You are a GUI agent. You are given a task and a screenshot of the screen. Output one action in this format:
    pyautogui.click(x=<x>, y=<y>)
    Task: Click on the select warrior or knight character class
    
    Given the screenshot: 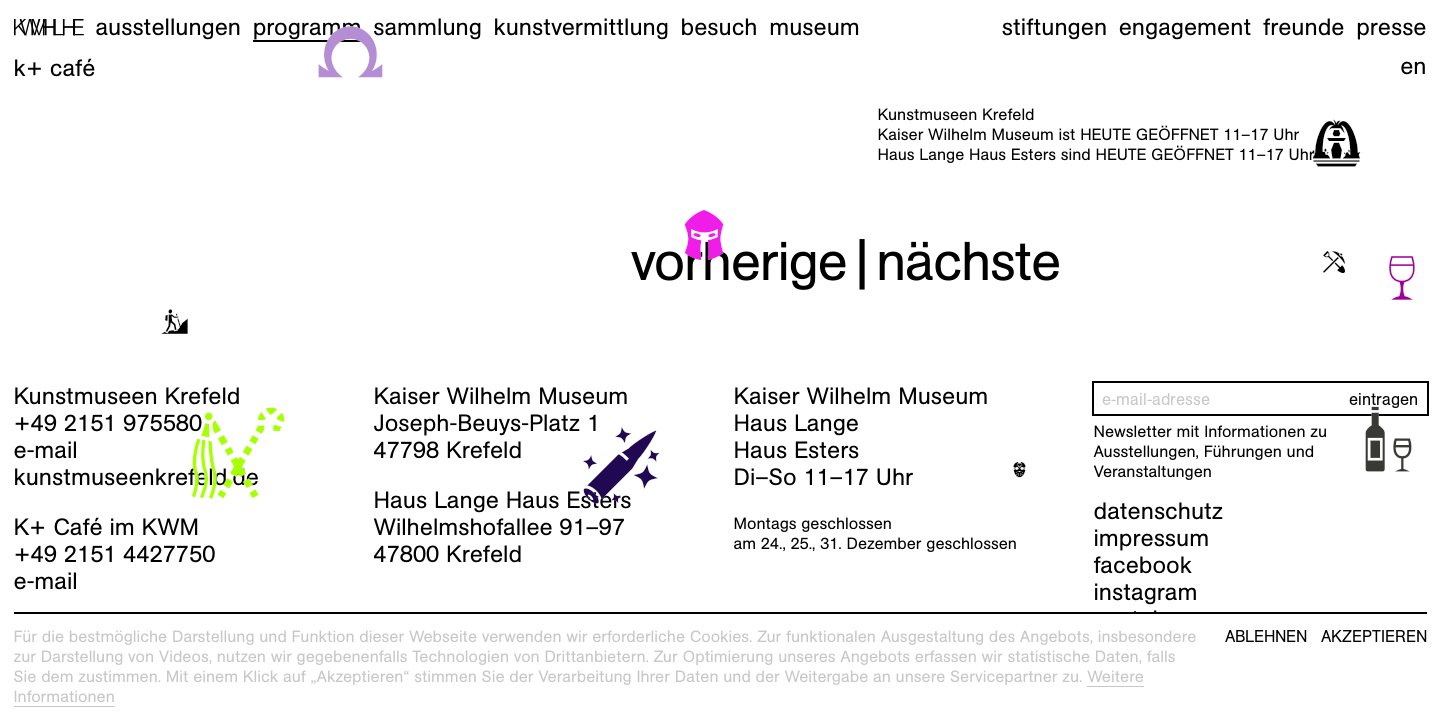 What is the action you would take?
    pyautogui.click(x=704, y=236)
    